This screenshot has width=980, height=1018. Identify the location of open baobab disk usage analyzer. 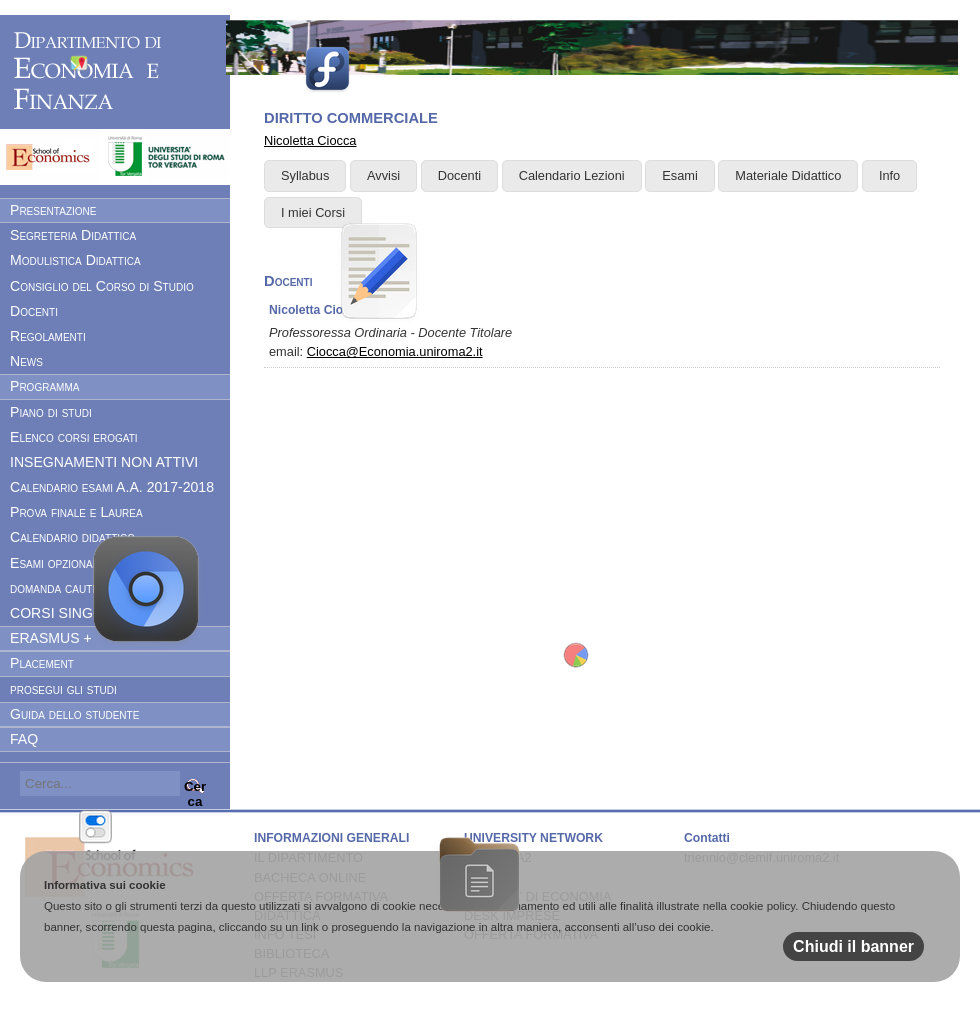
(576, 655).